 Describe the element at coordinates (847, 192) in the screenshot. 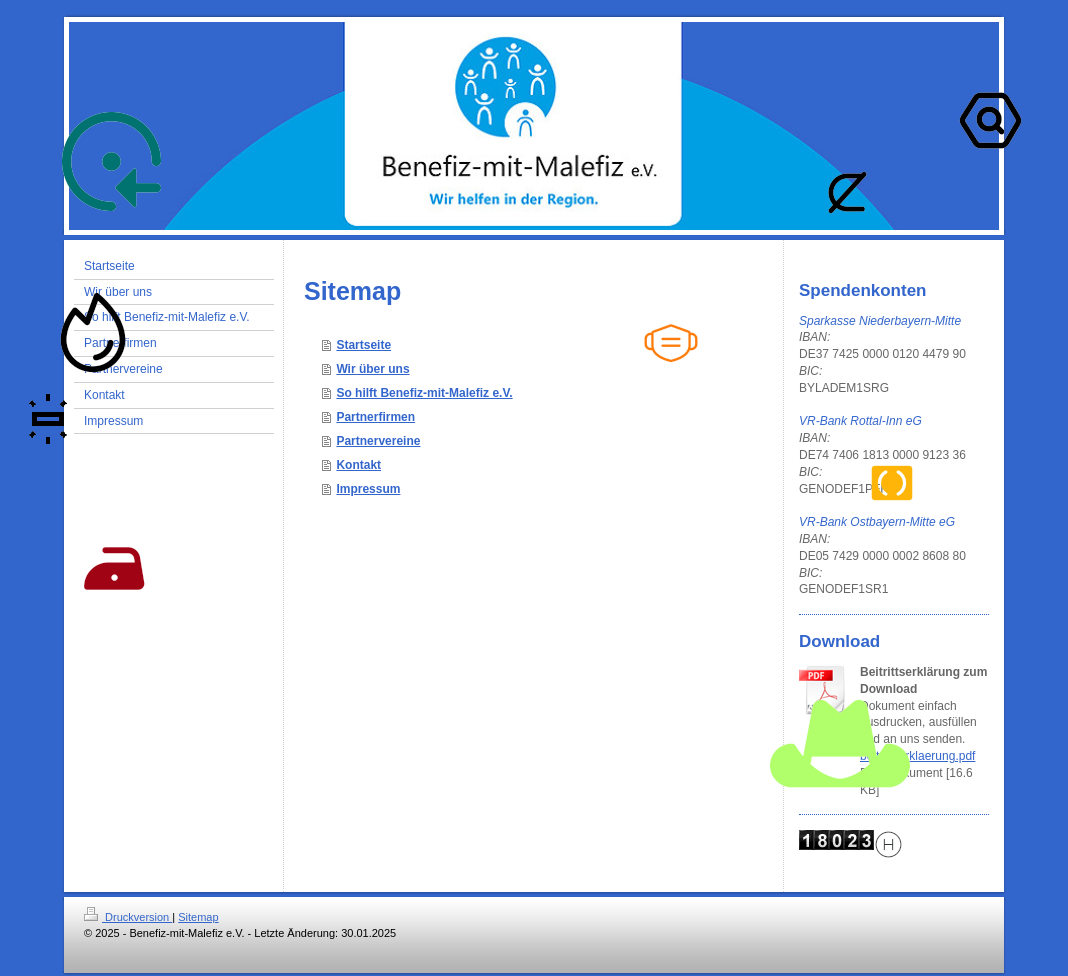

I see `indicates a set is not a subset of another in mathematical notation` at that location.